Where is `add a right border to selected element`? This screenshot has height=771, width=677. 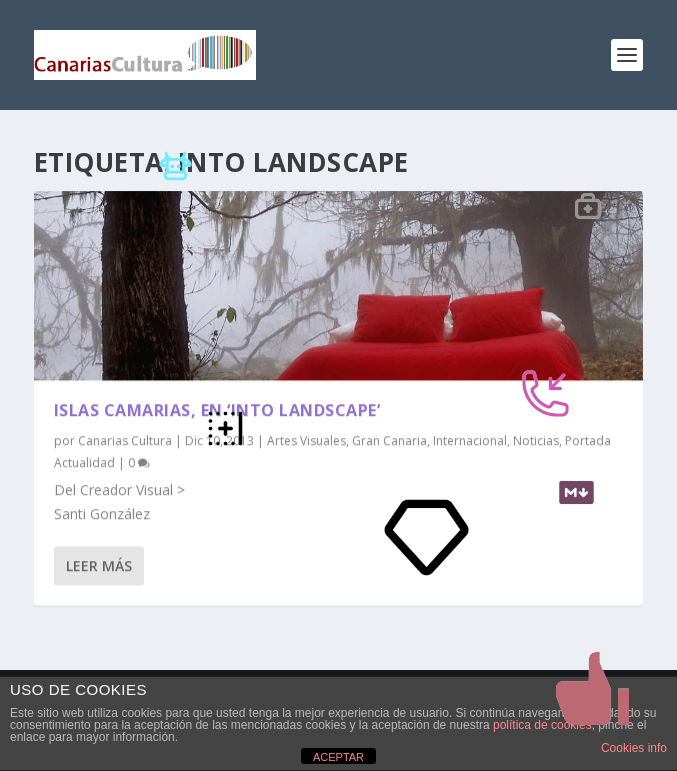 add a right border to selected element is located at coordinates (225, 428).